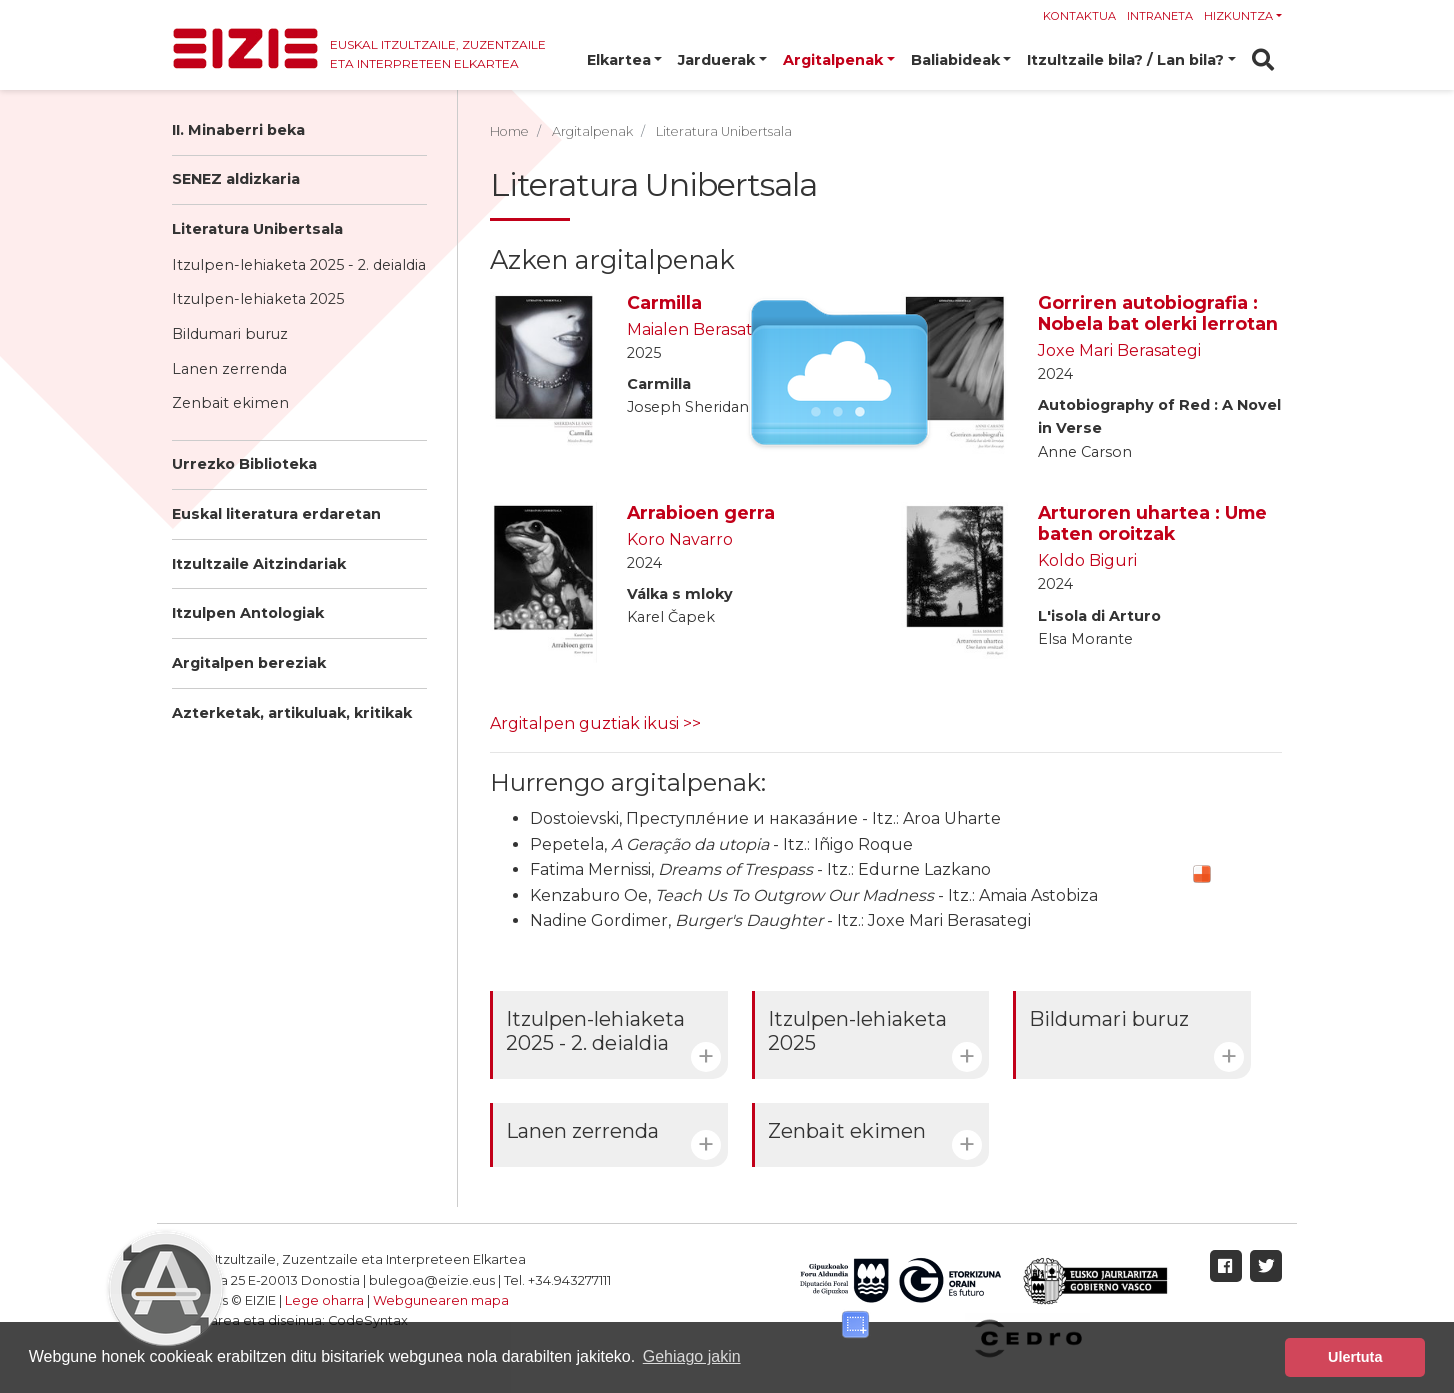 The width and height of the screenshot is (1454, 1393). I want to click on take a screenshot, so click(855, 1324).